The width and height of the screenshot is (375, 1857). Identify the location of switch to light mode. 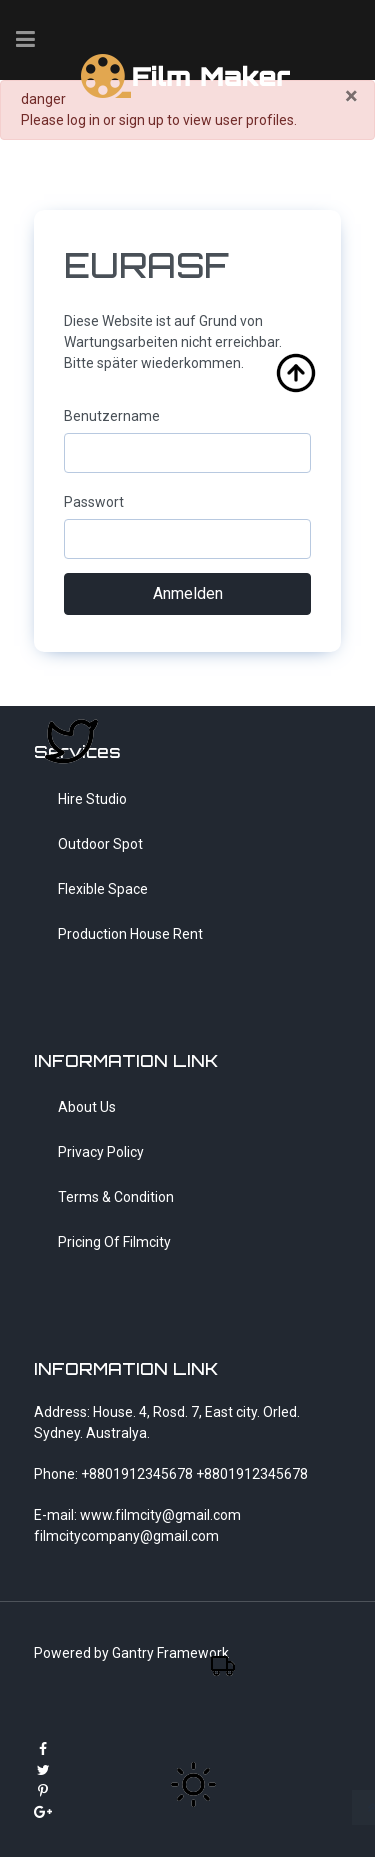
(193, 1784).